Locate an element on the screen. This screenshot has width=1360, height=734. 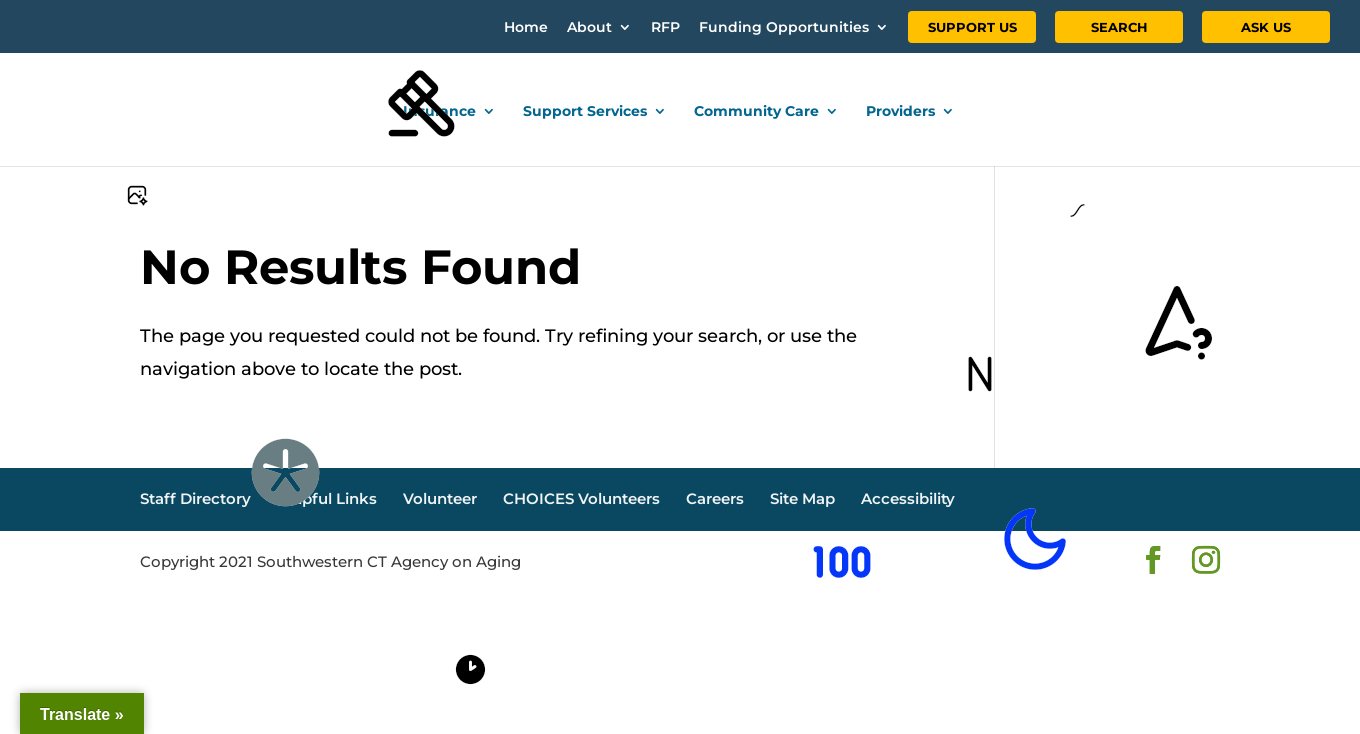
indicates an item or option starting with the letter N is located at coordinates (980, 374).